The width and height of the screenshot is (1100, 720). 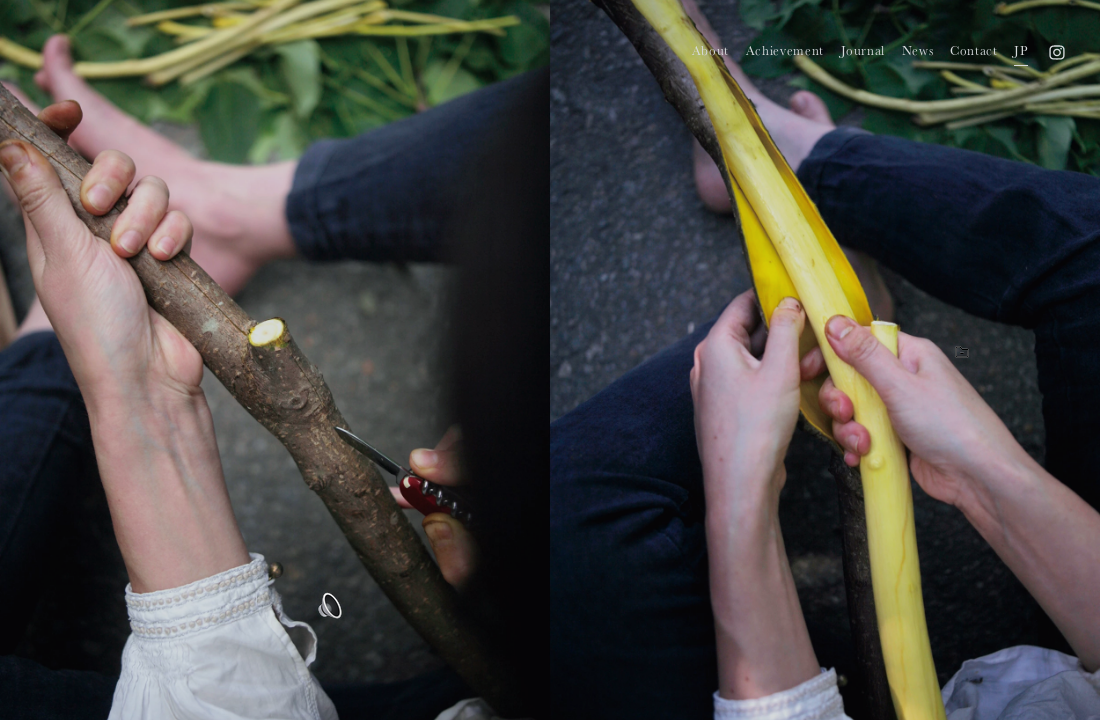 I want to click on adjust speaker or audio output settings, so click(x=330, y=606).